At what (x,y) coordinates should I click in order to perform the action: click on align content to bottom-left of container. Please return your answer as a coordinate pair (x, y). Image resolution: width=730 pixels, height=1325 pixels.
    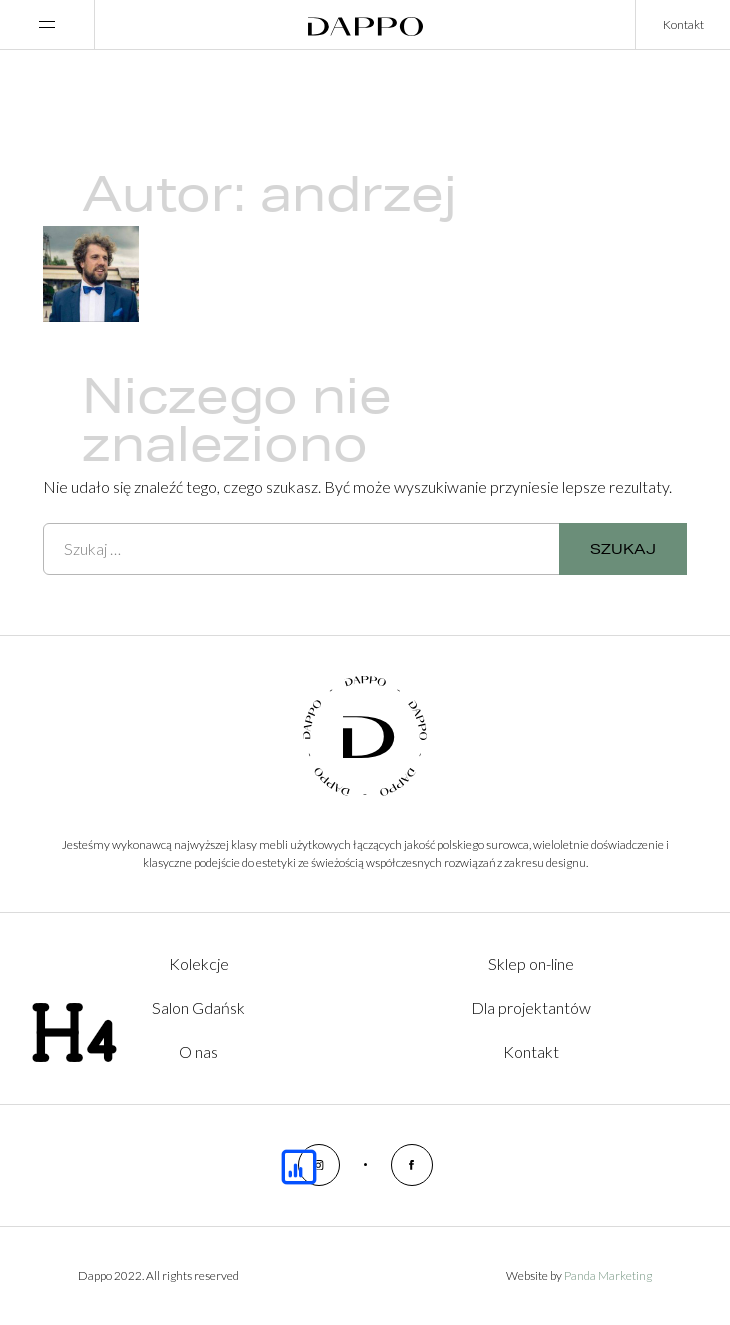
    Looking at the image, I should click on (299, 1167).